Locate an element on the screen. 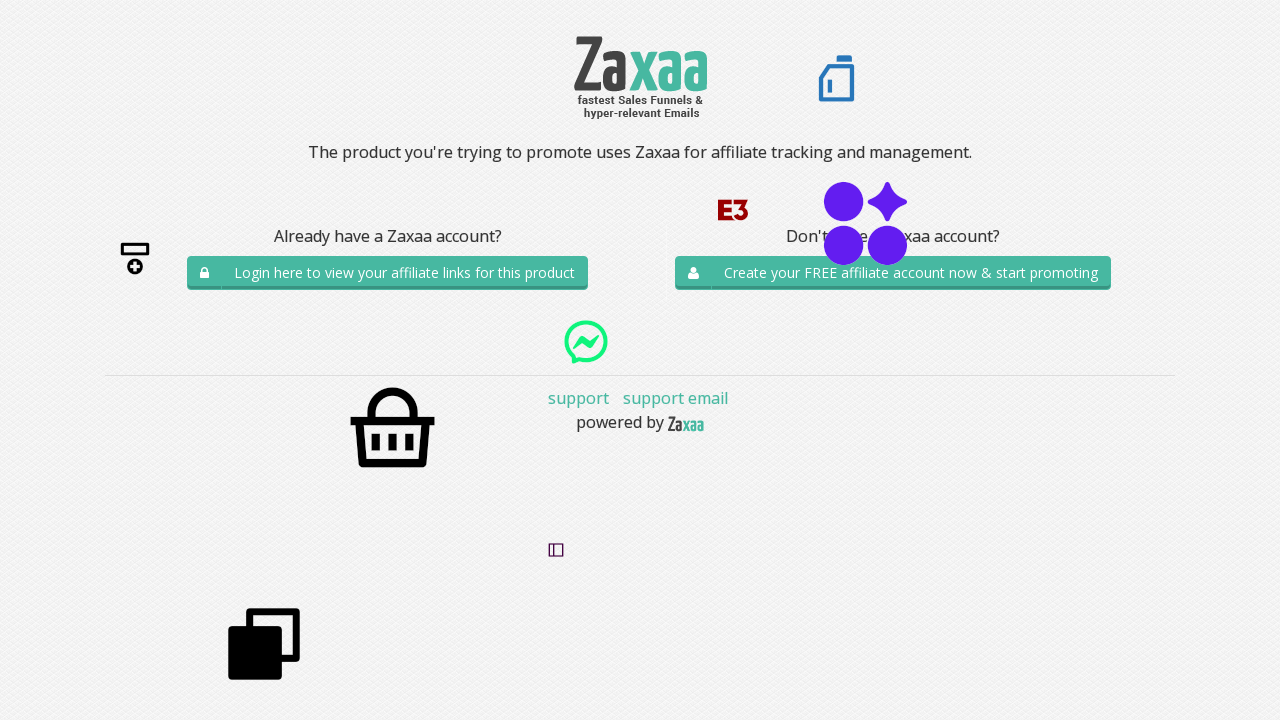  E3 (Electronic Entertainment Expo) logo is located at coordinates (733, 210).